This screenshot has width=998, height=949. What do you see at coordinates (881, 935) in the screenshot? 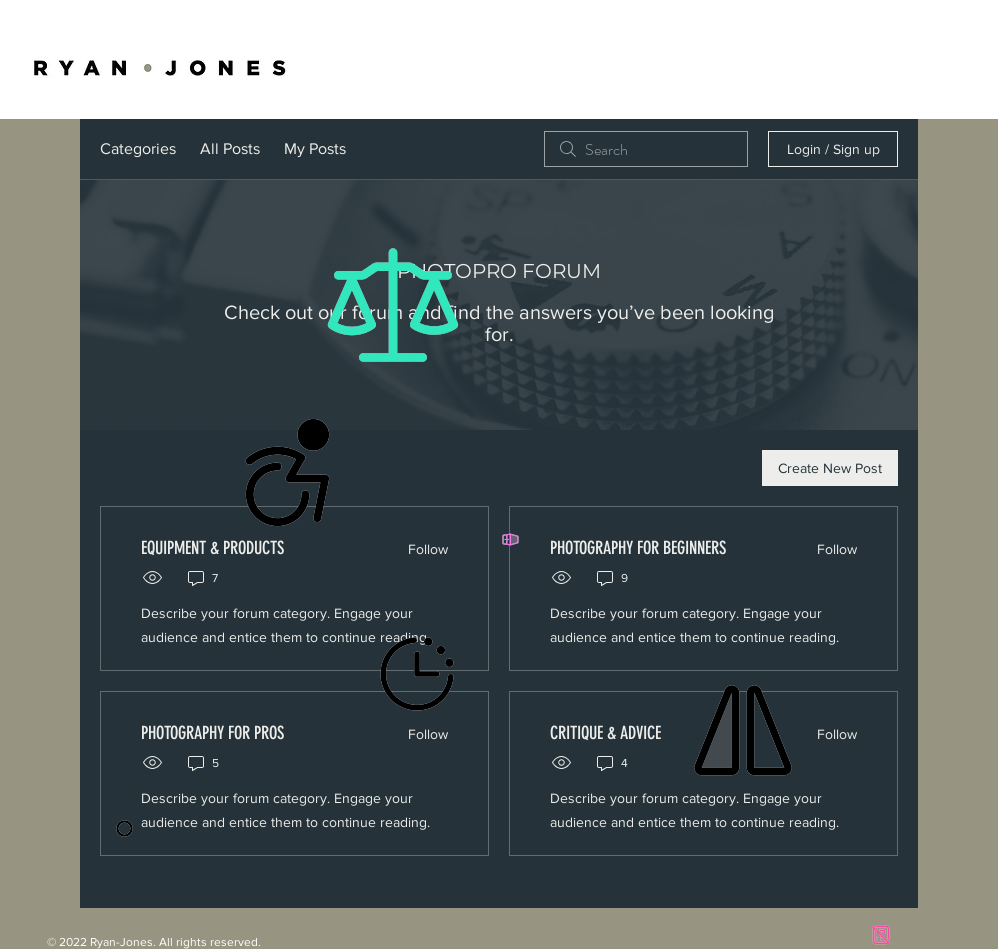
I see `calculator function disabled` at bounding box center [881, 935].